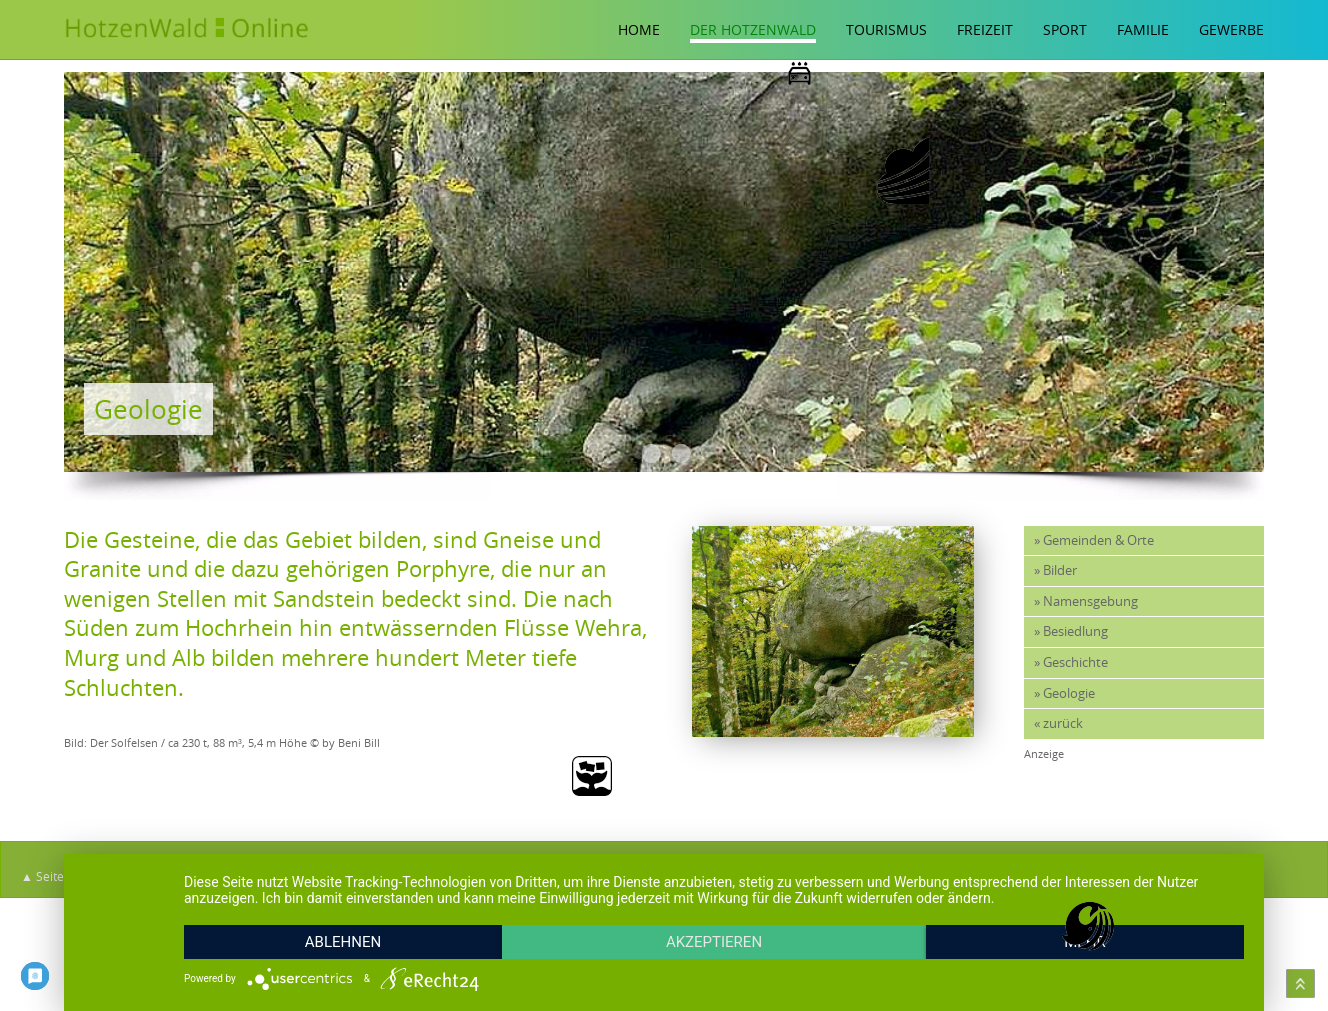 This screenshot has width=1328, height=1011. I want to click on find nearby car wash locations, so click(799, 72).